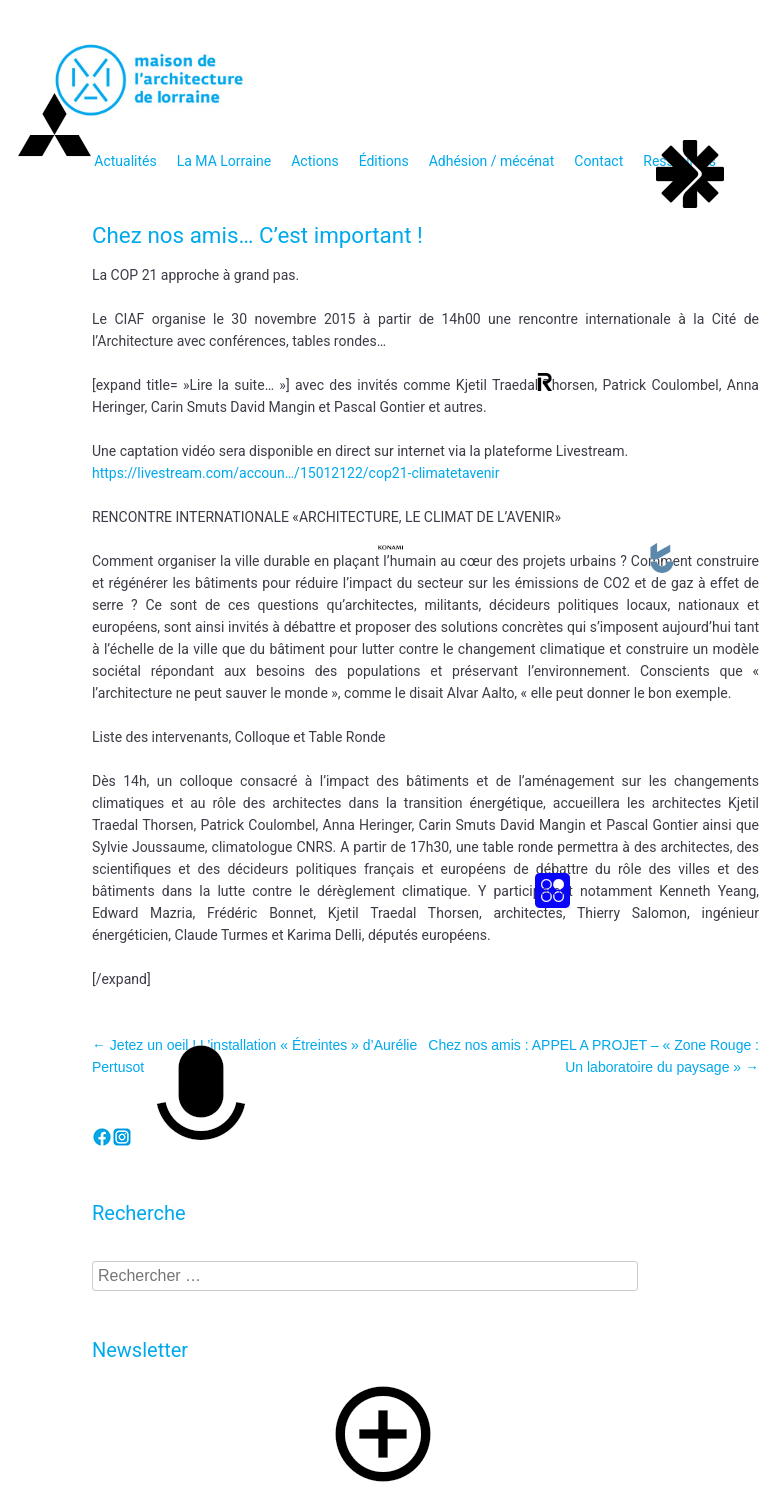 This screenshot has height=1505, width=767. What do you see at coordinates (201, 1095) in the screenshot?
I see `tap to start voice recording` at bounding box center [201, 1095].